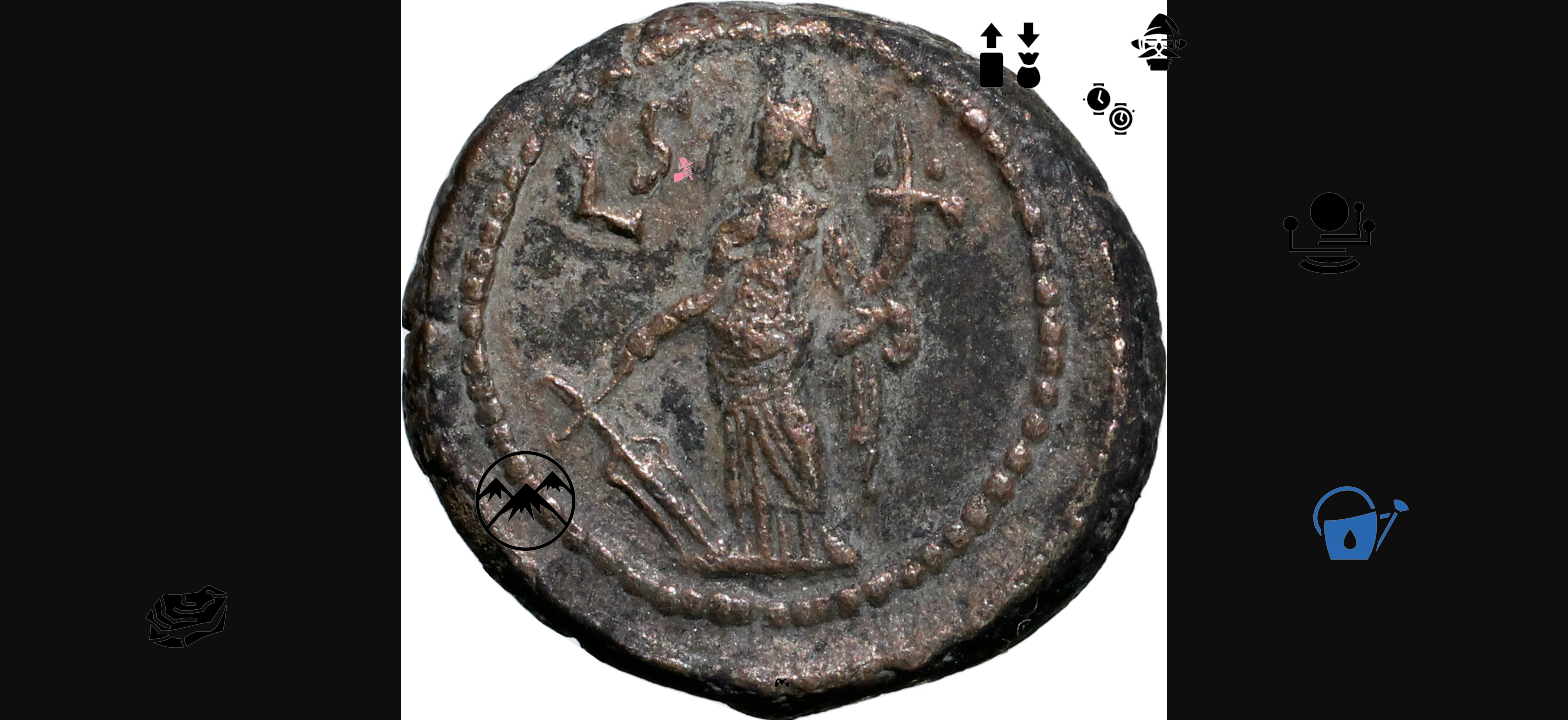 The image size is (1568, 720). Describe the element at coordinates (1361, 523) in the screenshot. I see `water plants or crops in a gardening game` at that location.